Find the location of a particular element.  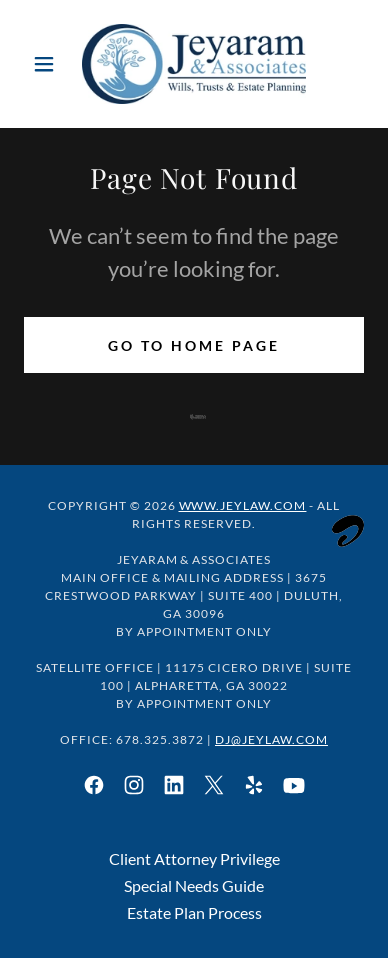

airtel app or service is located at coordinates (348, 531).